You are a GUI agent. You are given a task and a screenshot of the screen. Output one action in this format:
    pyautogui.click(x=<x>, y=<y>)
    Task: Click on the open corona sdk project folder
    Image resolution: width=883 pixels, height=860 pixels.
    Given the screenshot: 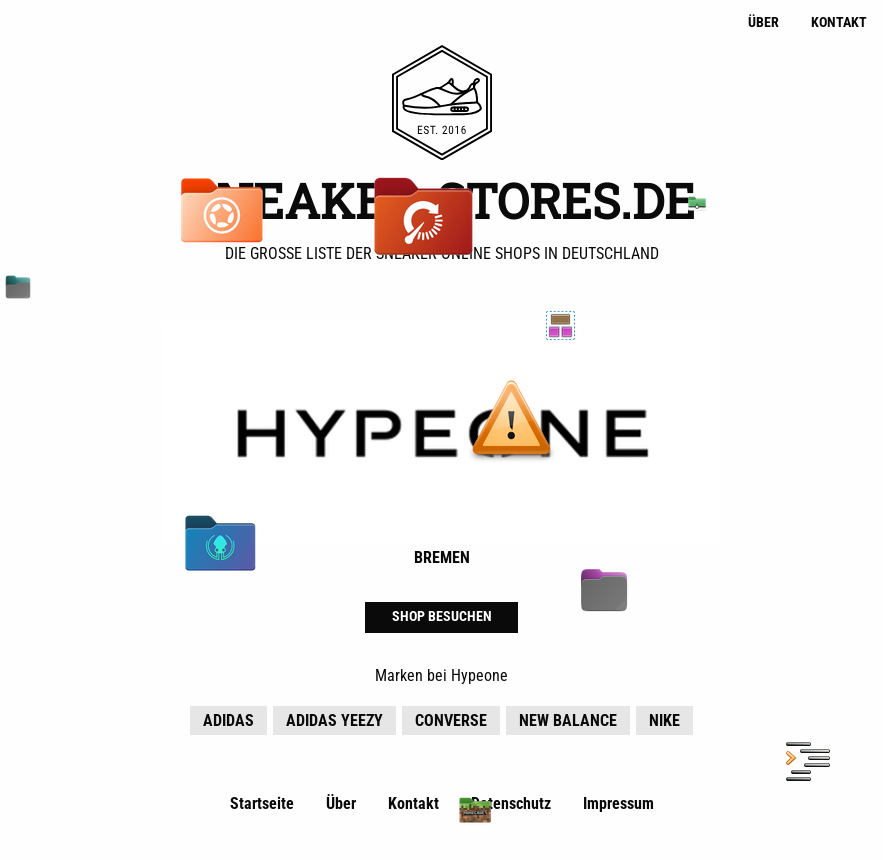 What is the action you would take?
    pyautogui.click(x=221, y=212)
    